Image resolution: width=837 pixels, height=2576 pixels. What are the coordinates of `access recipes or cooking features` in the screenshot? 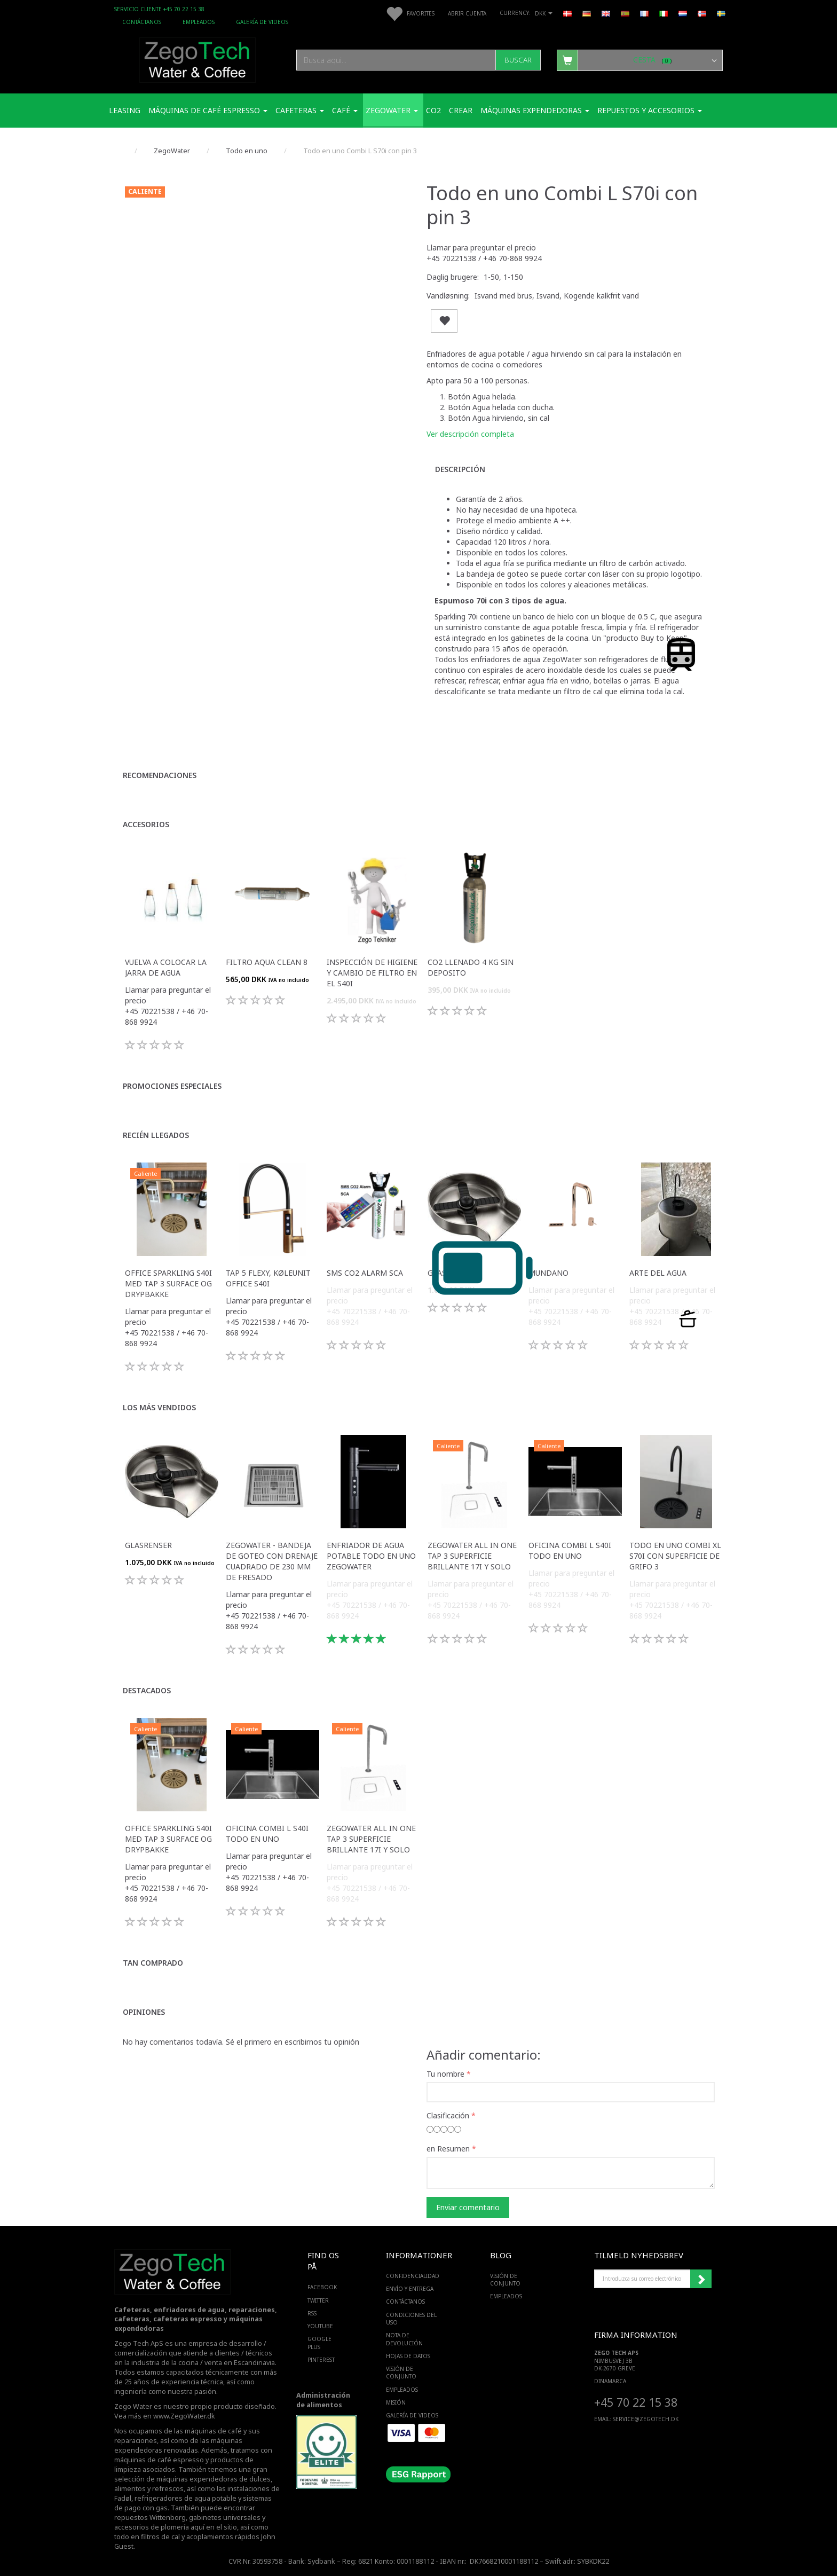 It's located at (688, 1318).